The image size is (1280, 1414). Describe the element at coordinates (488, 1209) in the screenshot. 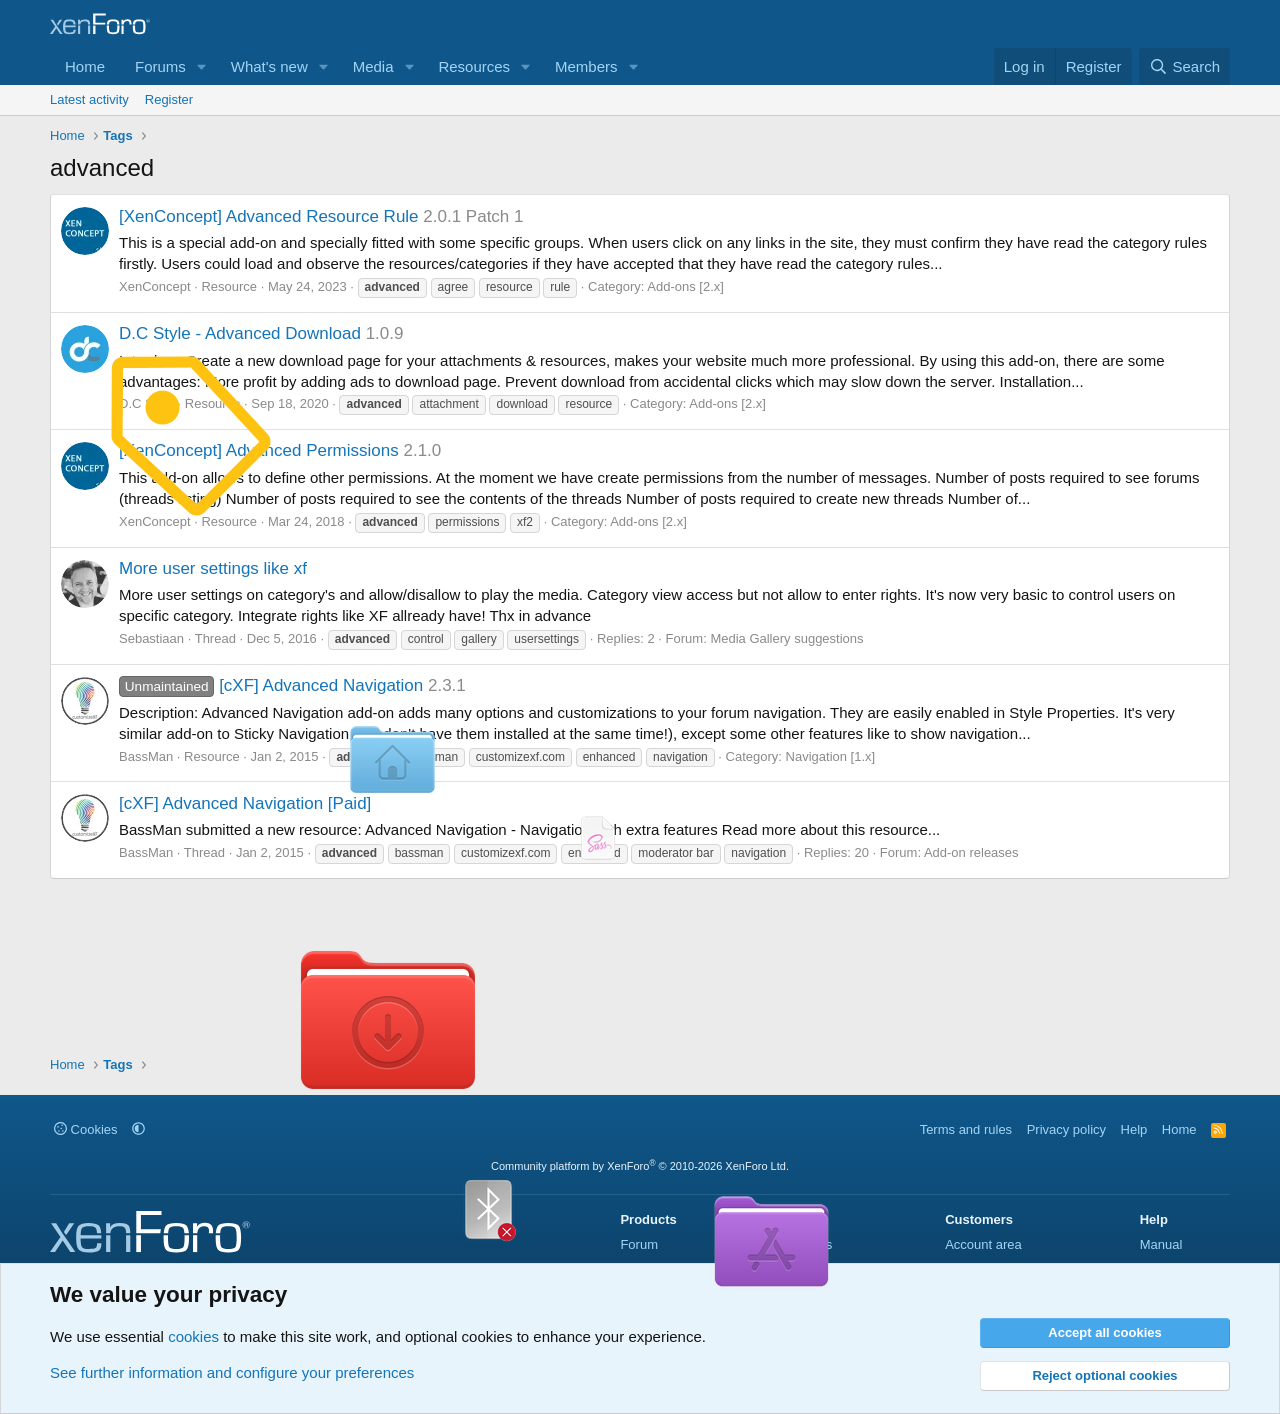

I see `bluetooth connectivity is disabled` at that location.